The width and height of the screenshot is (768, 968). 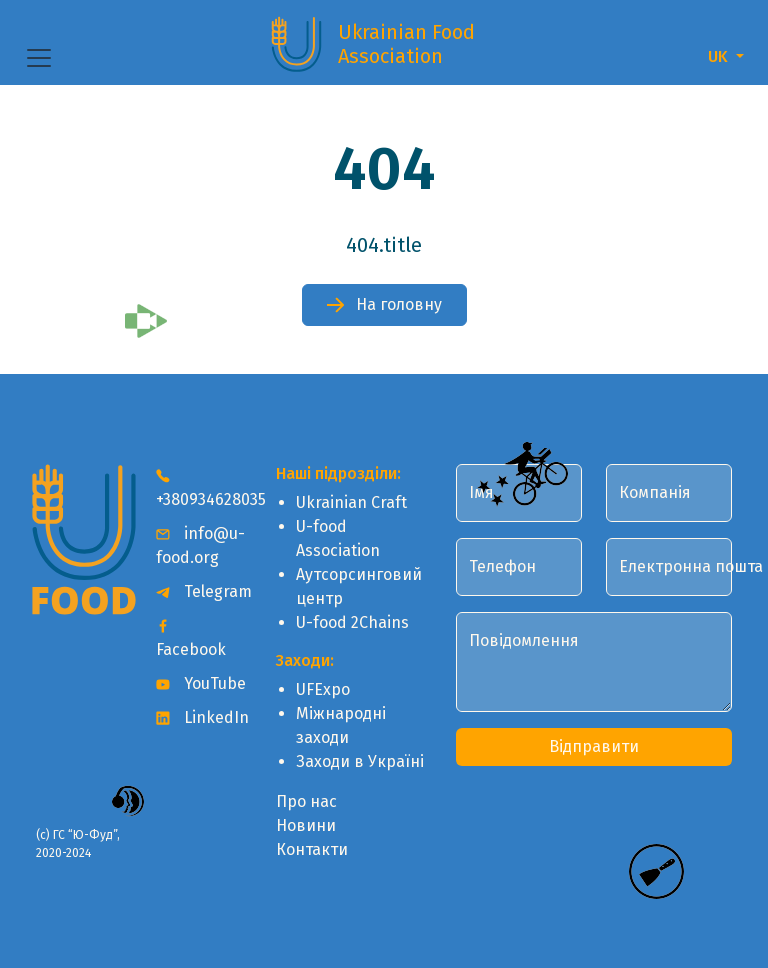 I want to click on open the Postmates delivery app, so click(x=522, y=474).